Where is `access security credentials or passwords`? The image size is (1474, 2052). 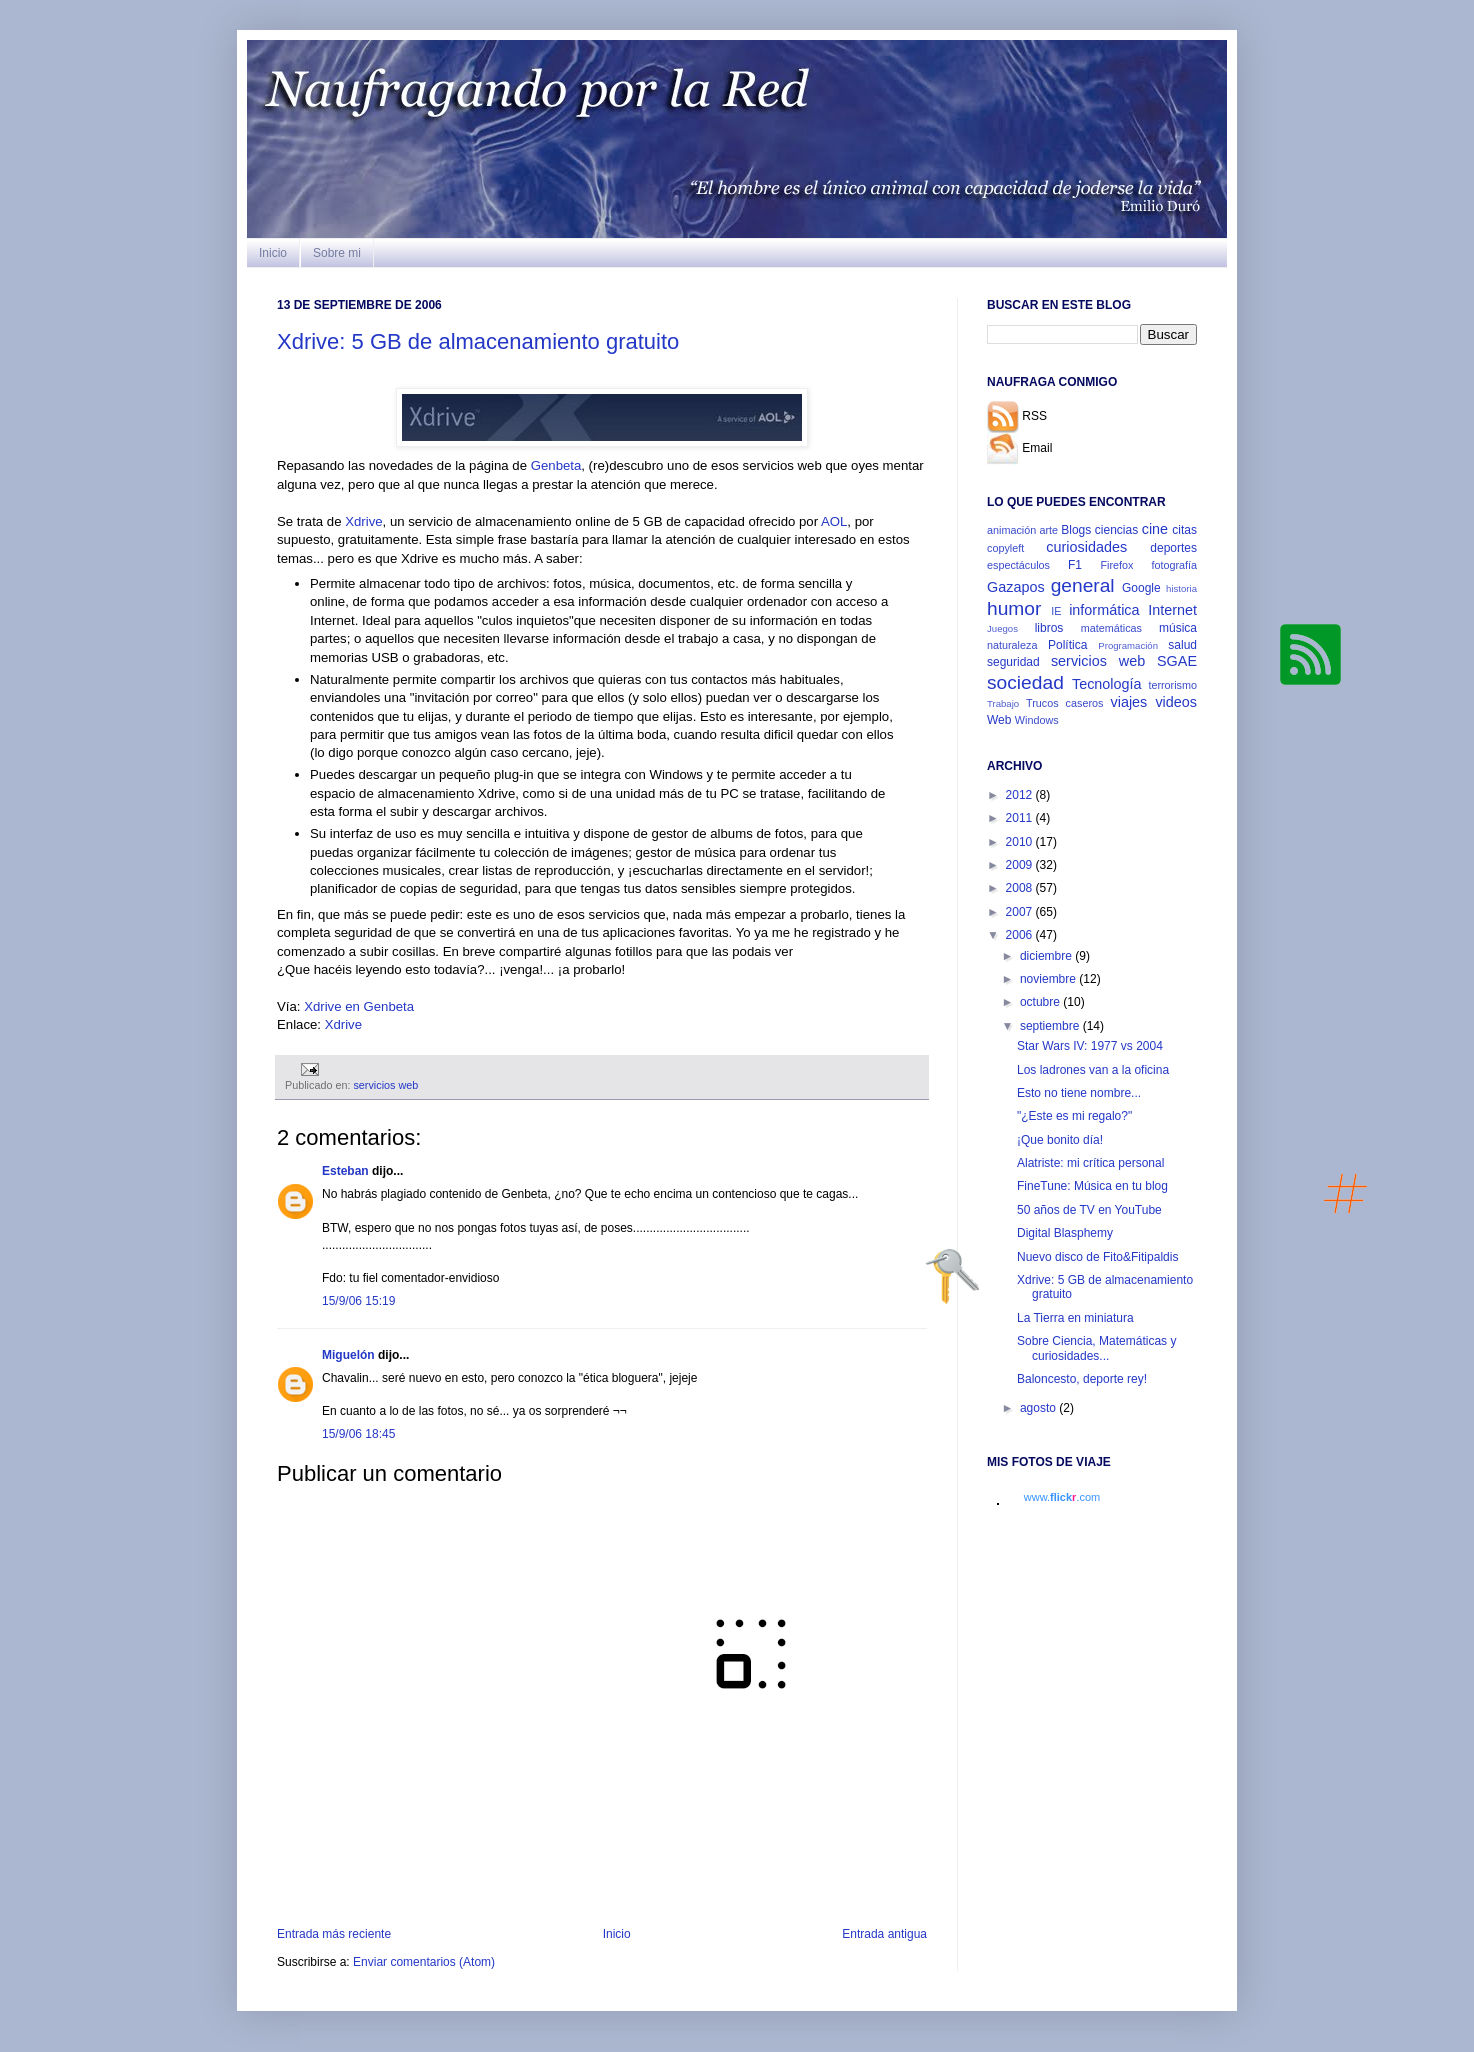
access security credentials or passwords is located at coordinates (952, 1276).